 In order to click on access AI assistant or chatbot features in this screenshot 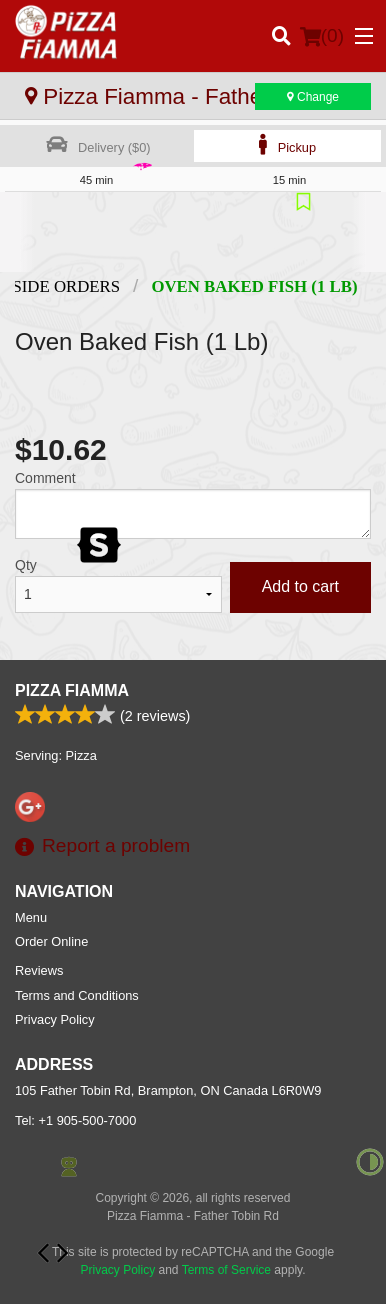, I will do `click(69, 1167)`.